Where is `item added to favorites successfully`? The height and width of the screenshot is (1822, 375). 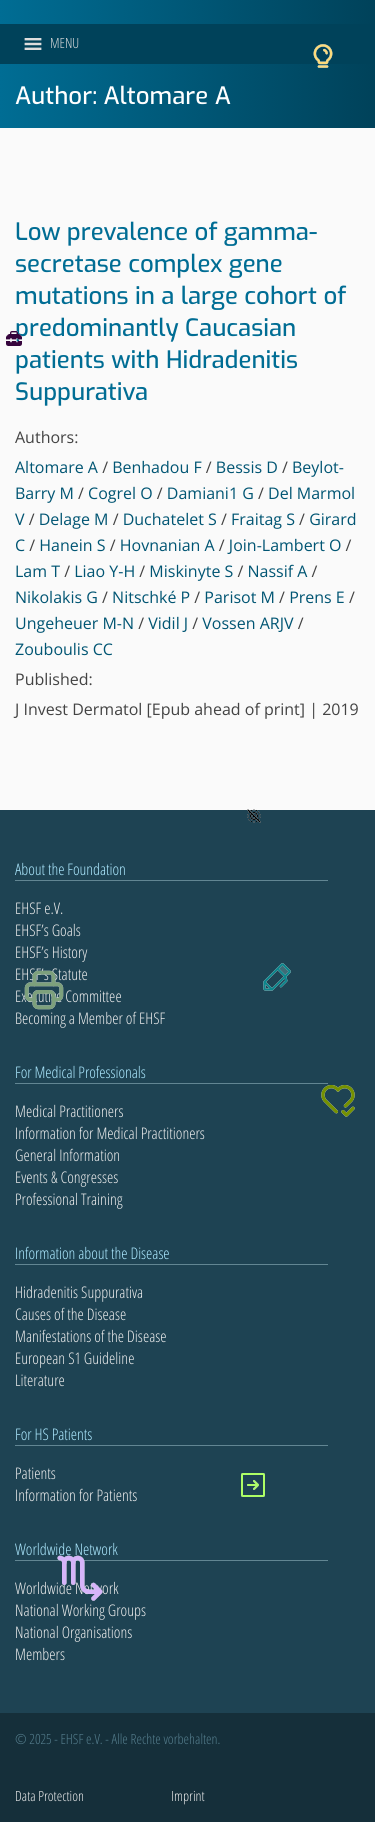 item added to favorites successfully is located at coordinates (338, 1100).